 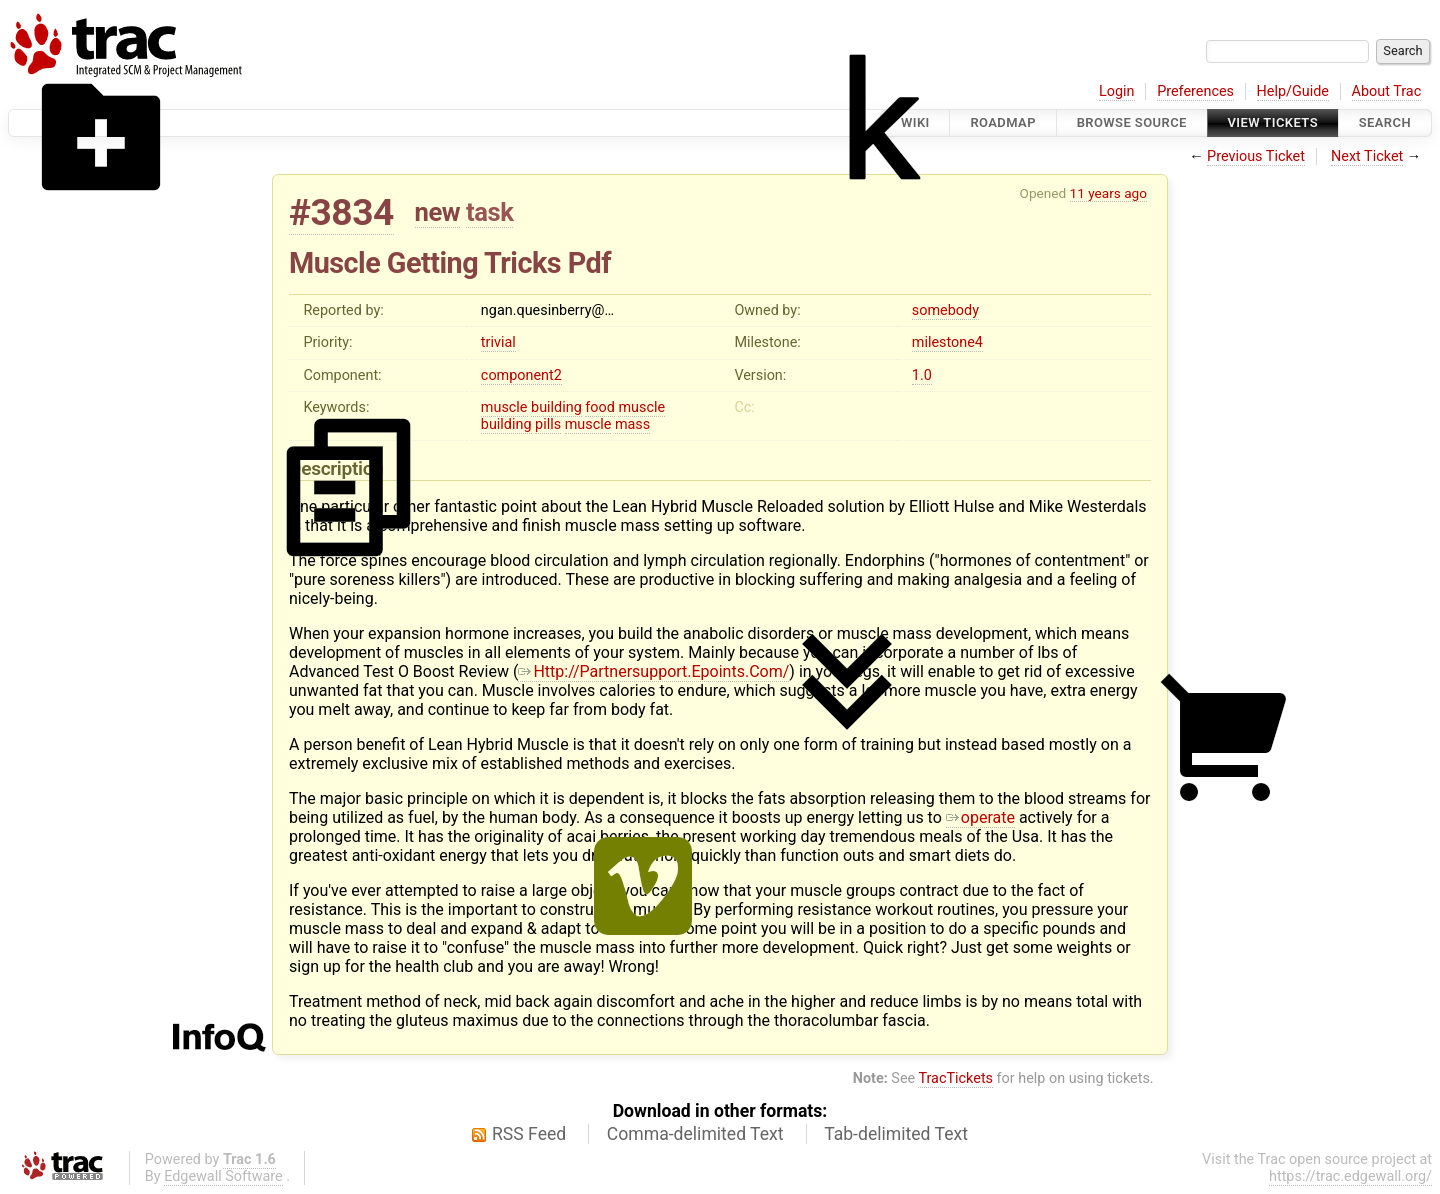 I want to click on create a new folder, so click(x=101, y=137).